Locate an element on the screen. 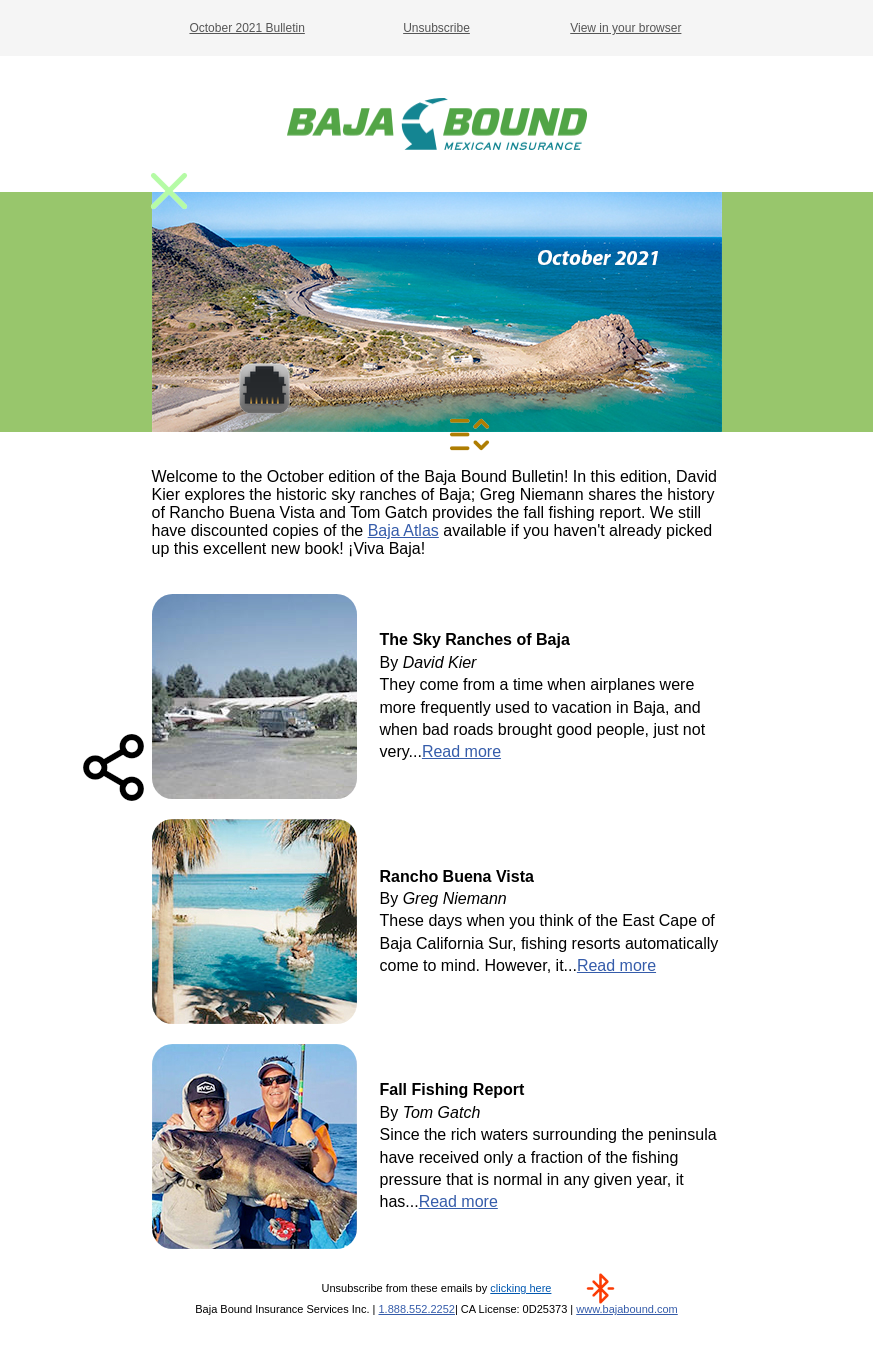  sort list items ascending or descending is located at coordinates (469, 434).